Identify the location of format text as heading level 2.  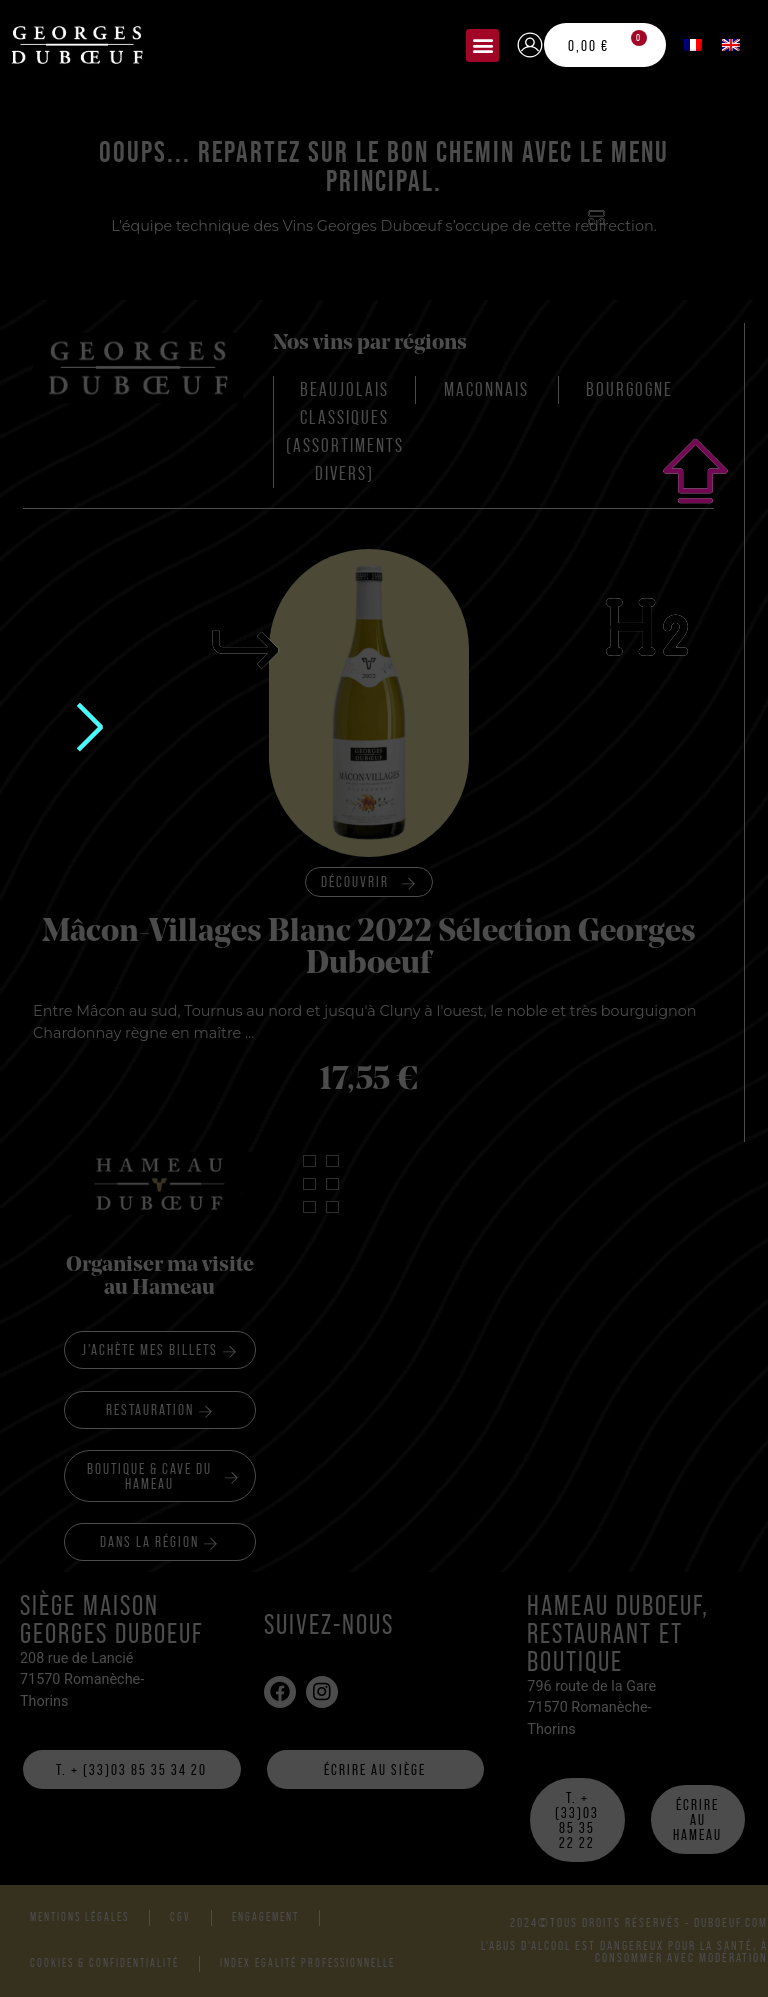
(647, 627).